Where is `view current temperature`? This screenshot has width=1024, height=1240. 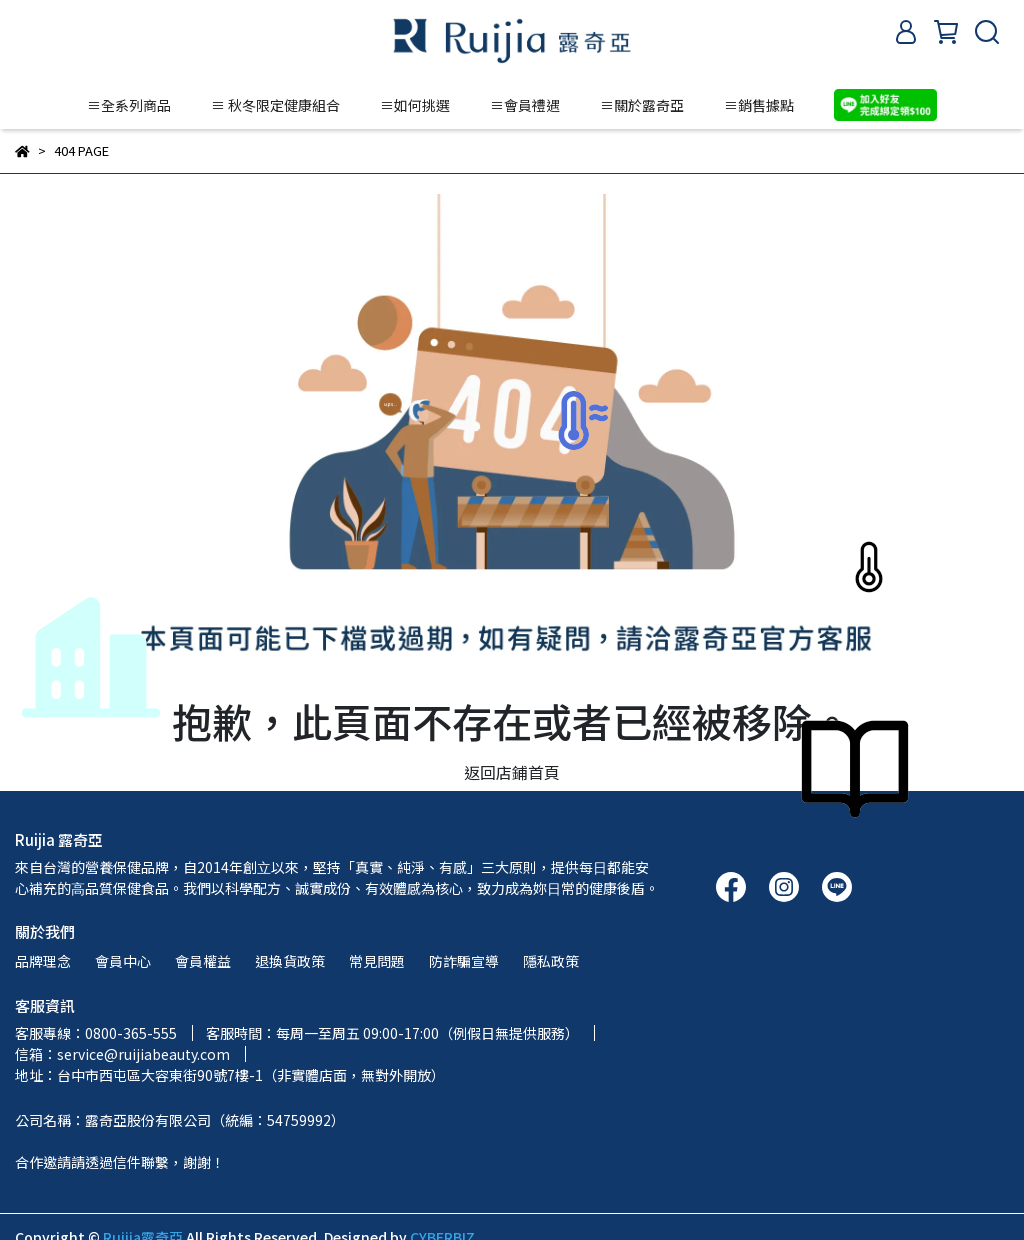
view current temperature is located at coordinates (869, 567).